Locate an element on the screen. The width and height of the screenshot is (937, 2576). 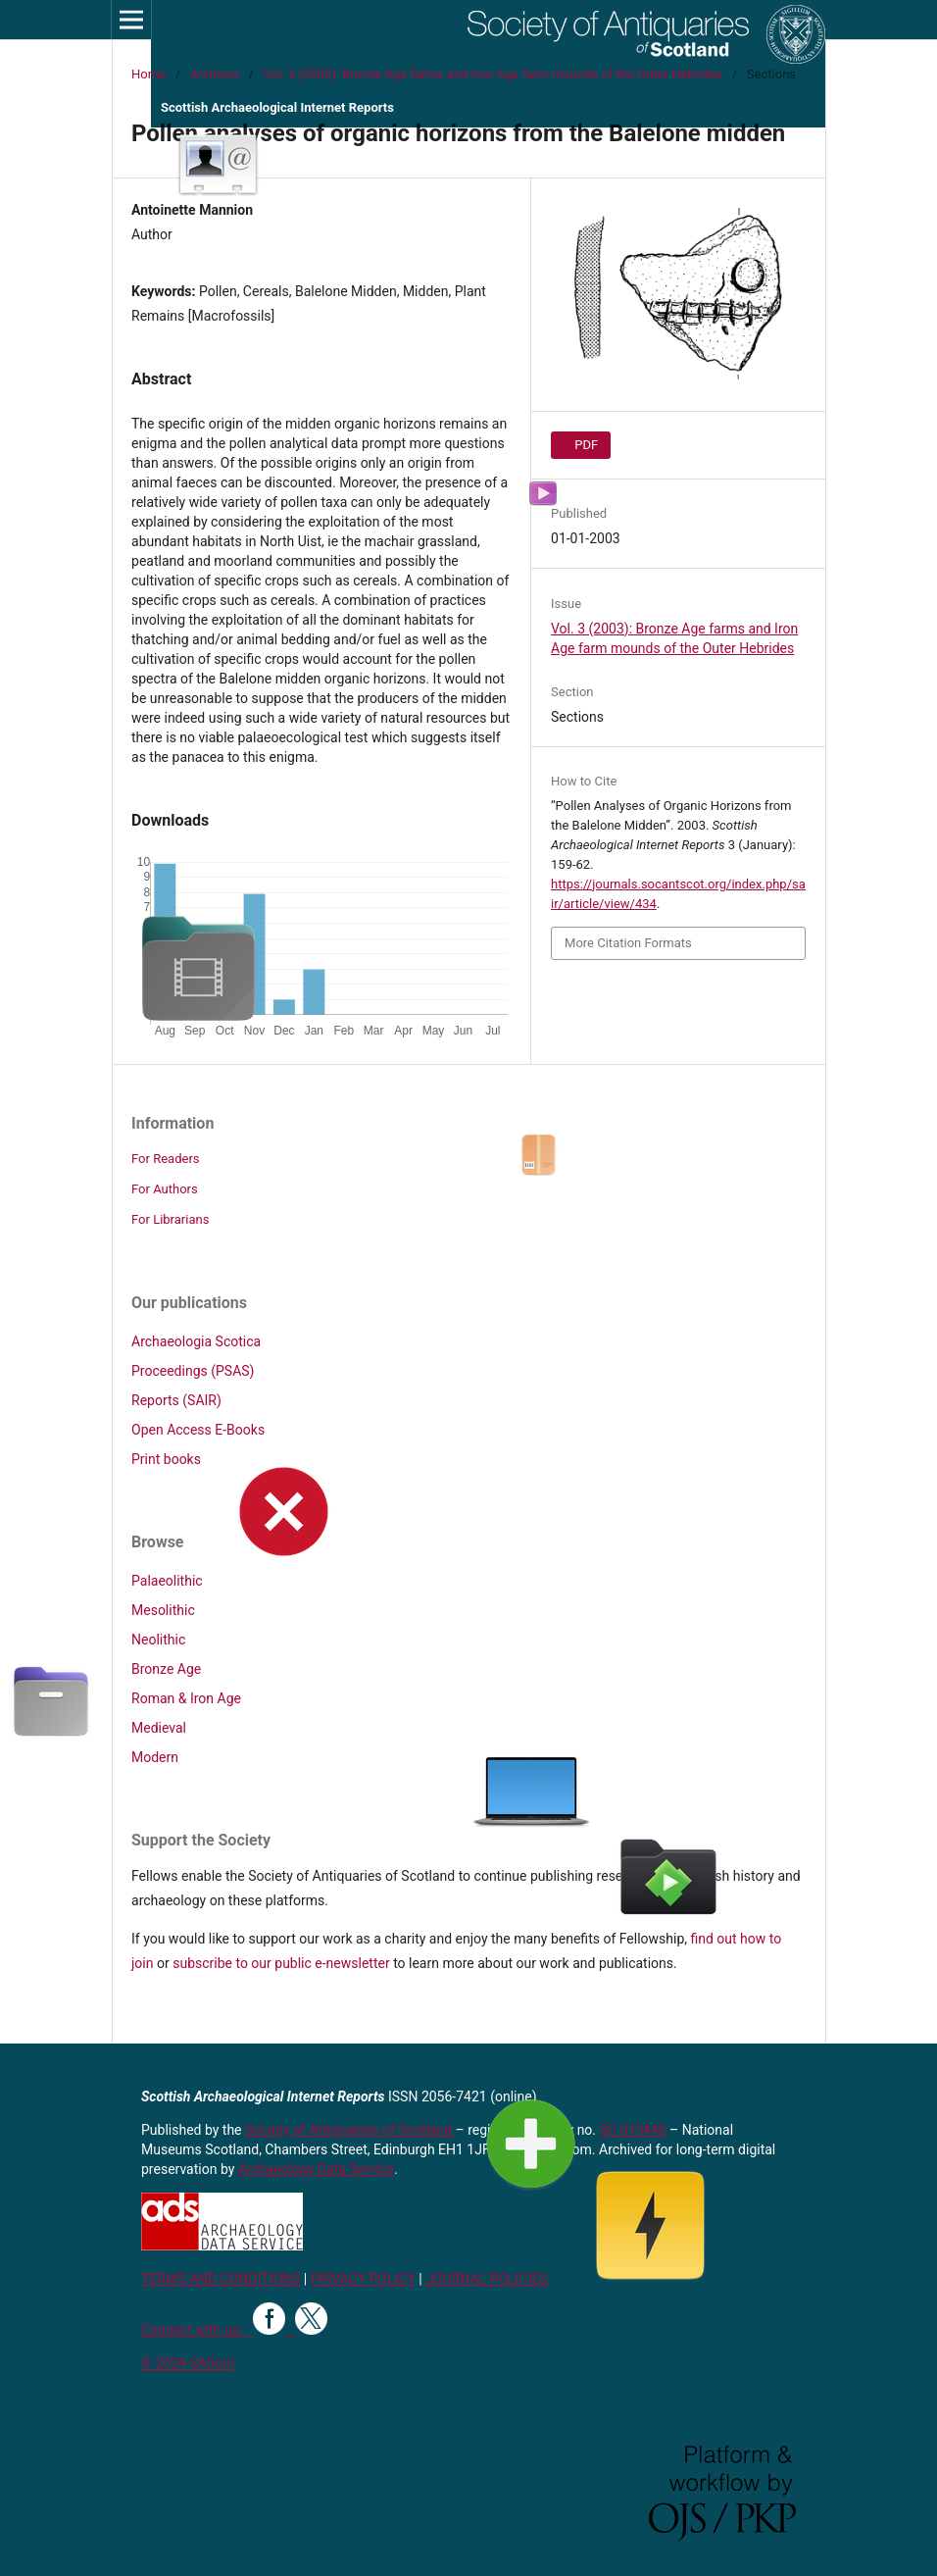
open your videos folder is located at coordinates (198, 968).